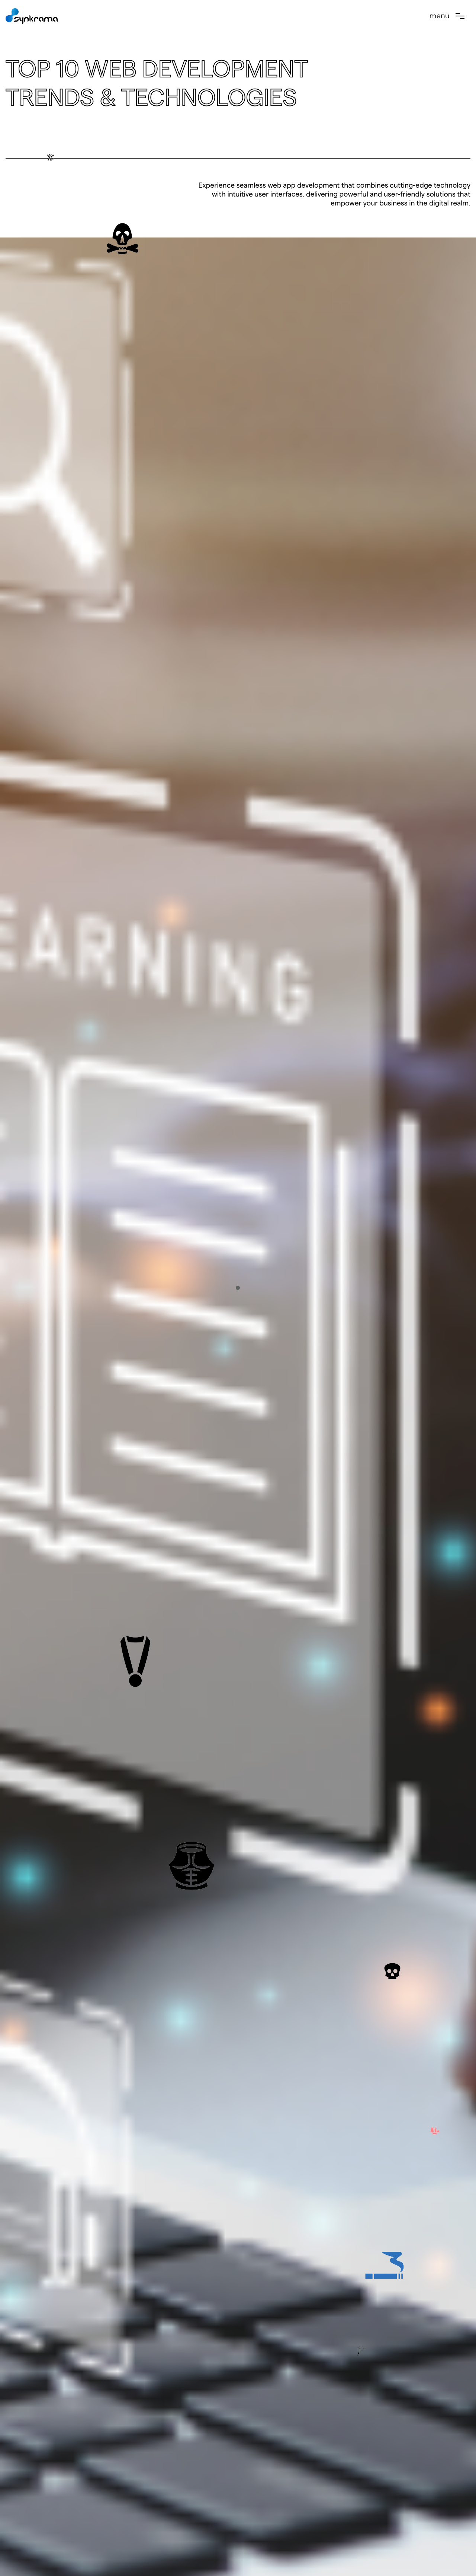  What do you see at coordinates (384, 2270) in the screenshot?
I see `indicates a designated smoking area` at bounding box center [384, 2270].